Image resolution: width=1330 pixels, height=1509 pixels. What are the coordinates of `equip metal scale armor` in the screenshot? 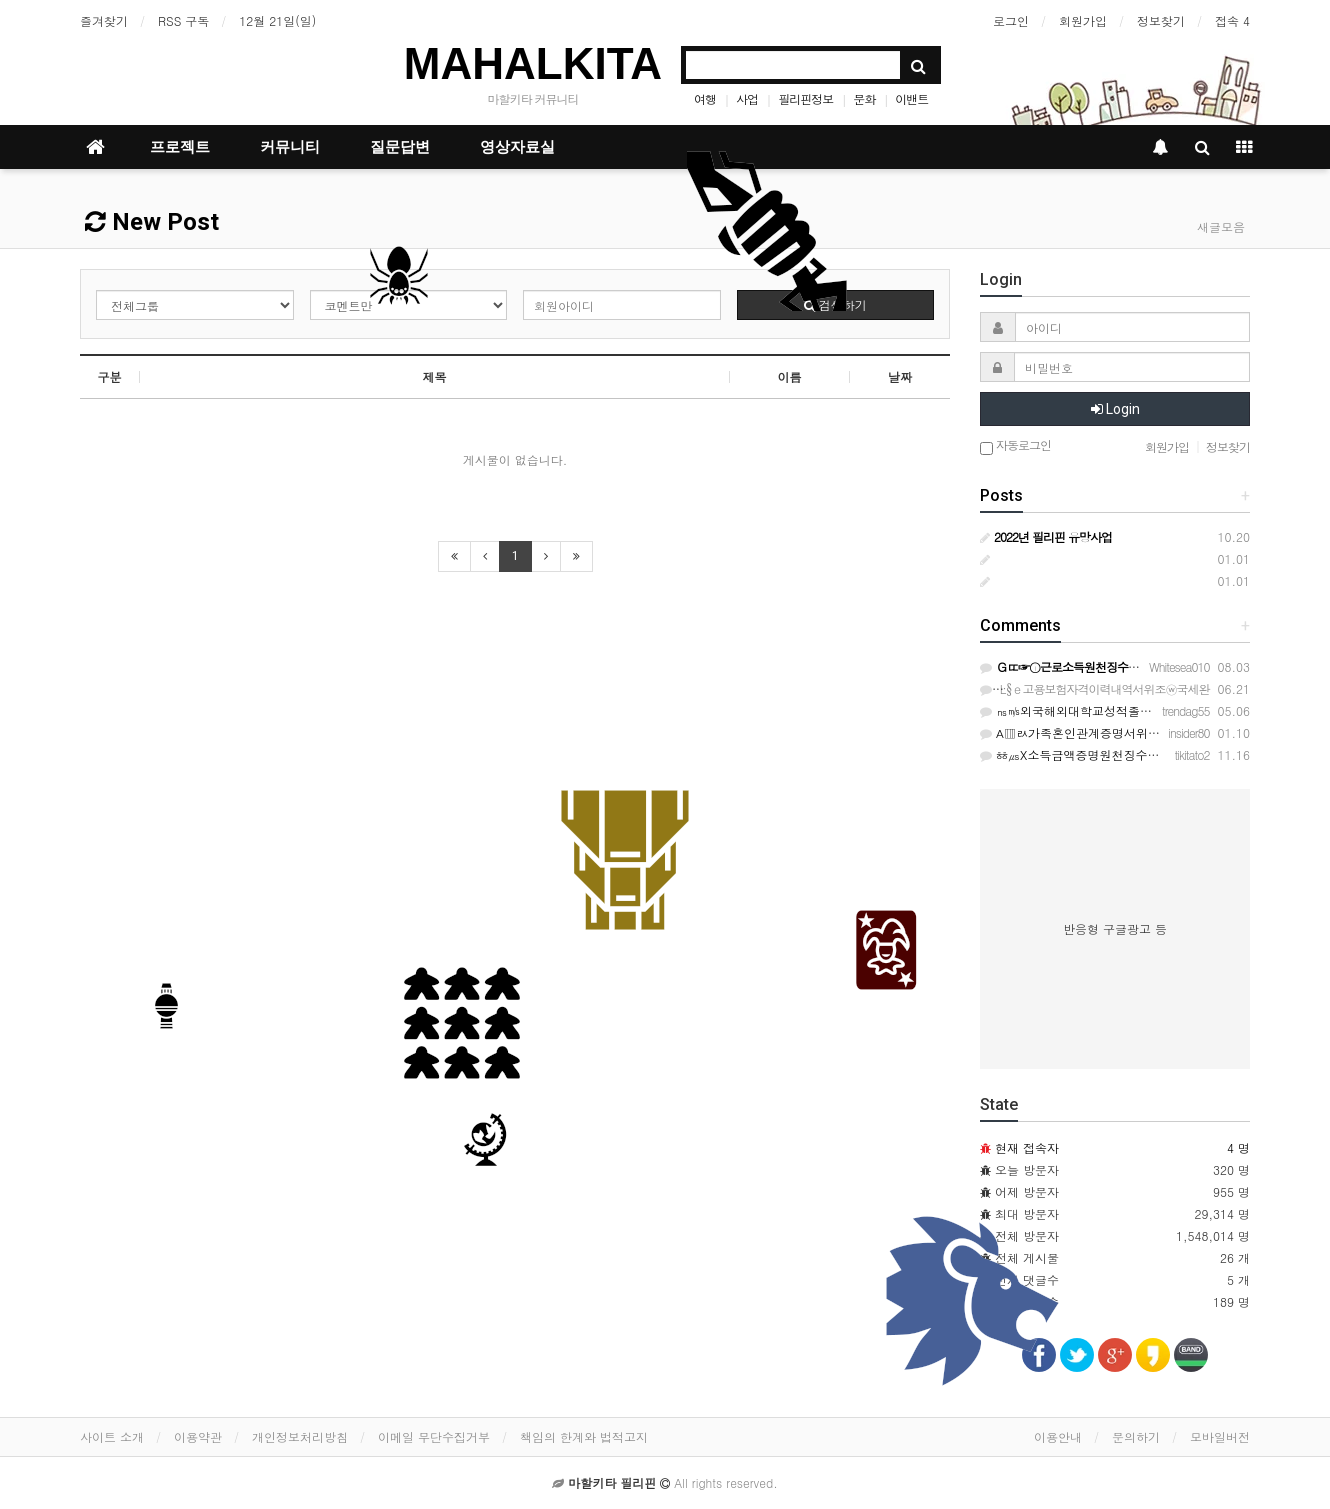 It's located at (625, 860).